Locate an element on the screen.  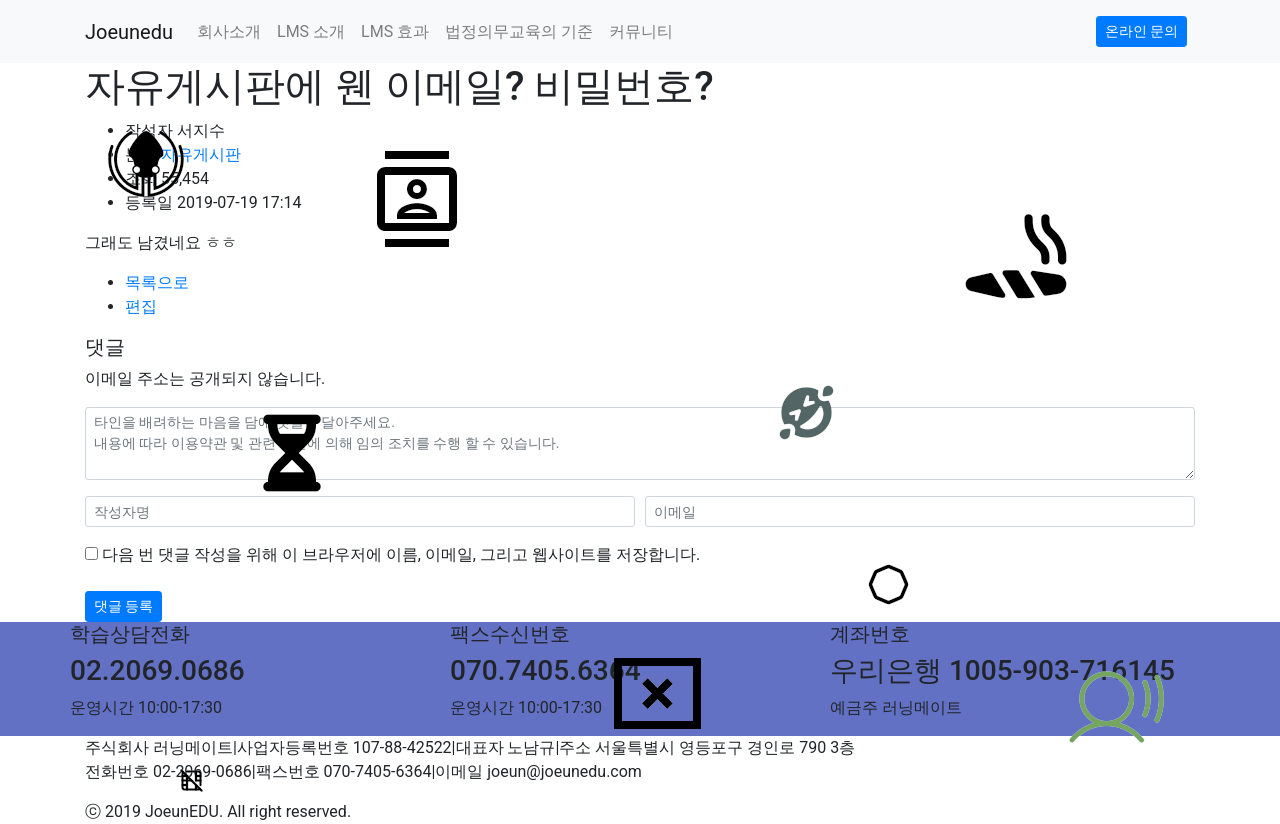
user audio or voice settings is located at coordinates (1115, 707).